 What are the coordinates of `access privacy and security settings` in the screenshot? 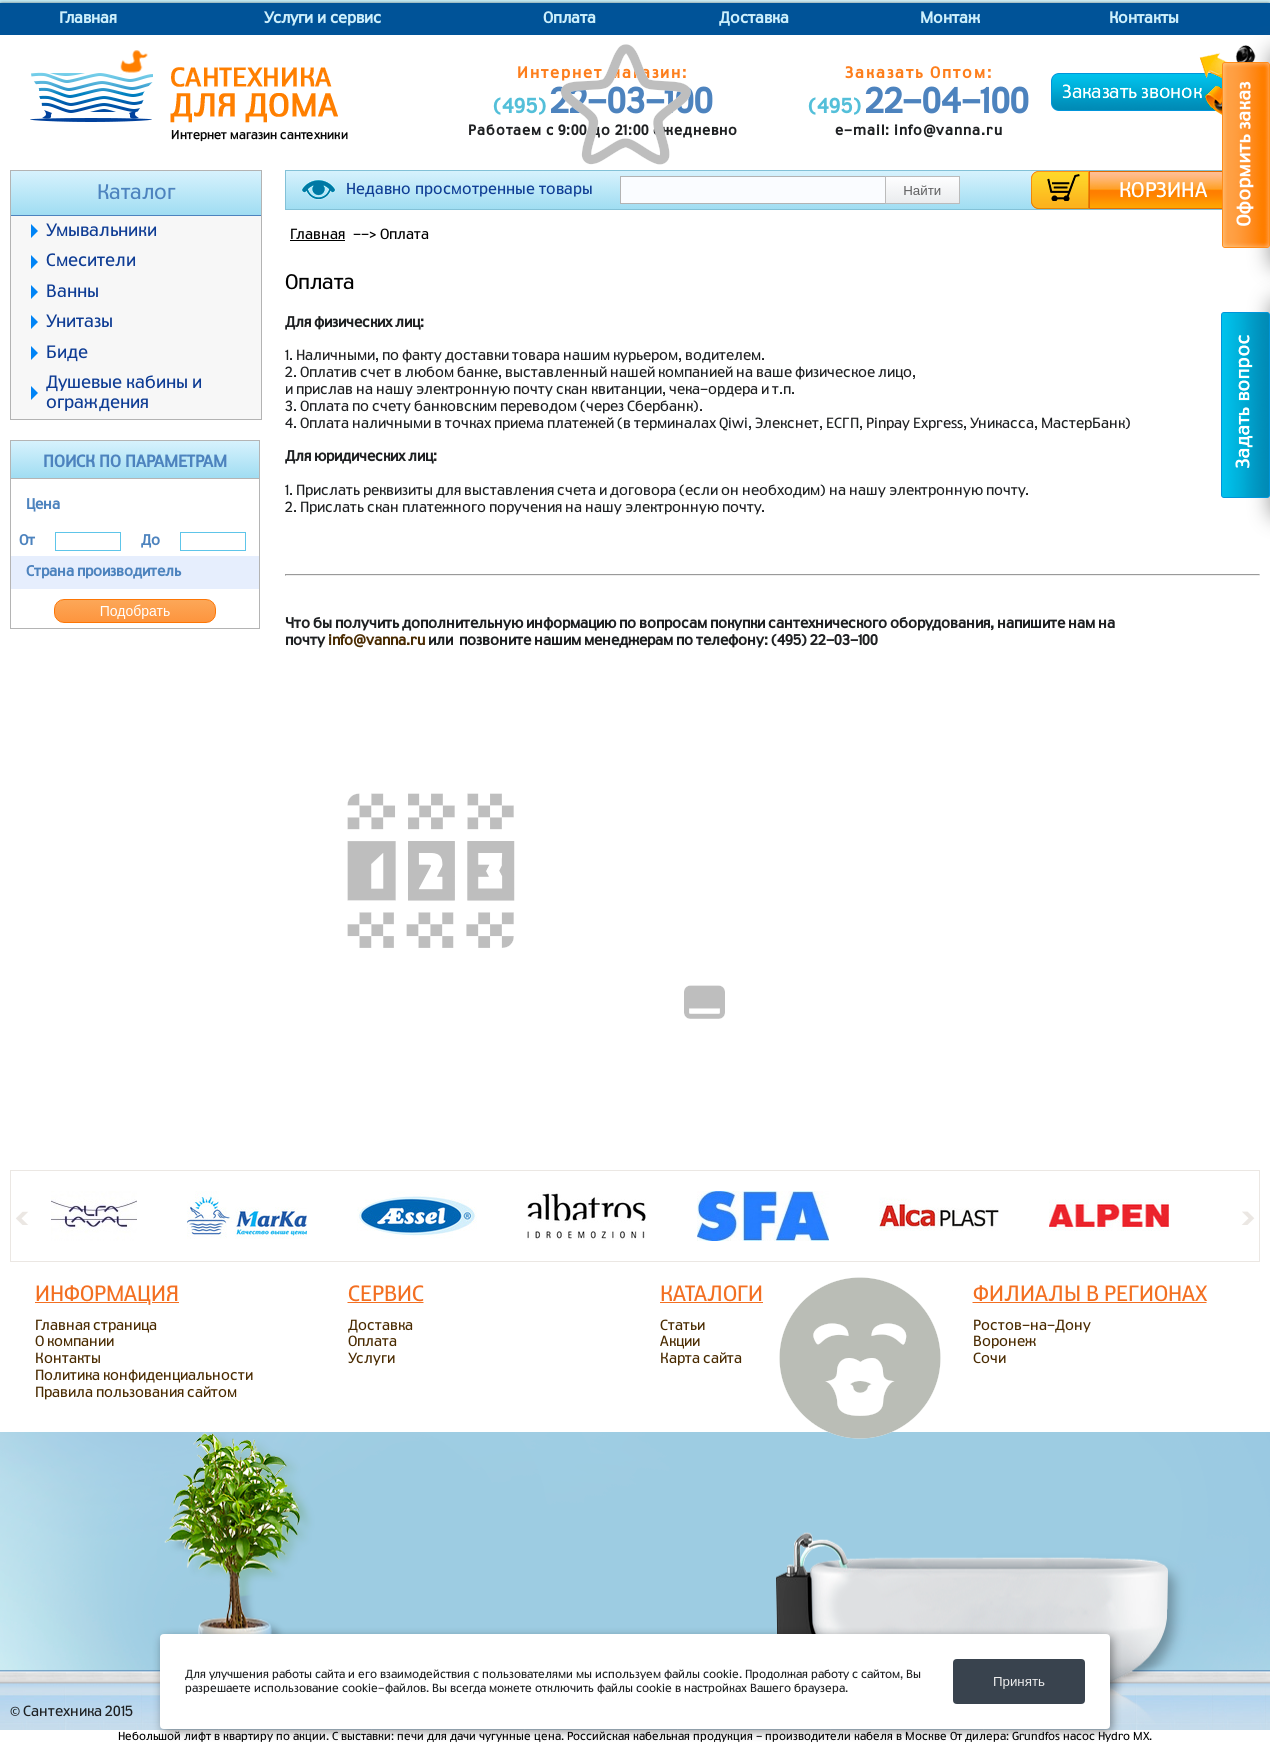 It's located at (431, 877).